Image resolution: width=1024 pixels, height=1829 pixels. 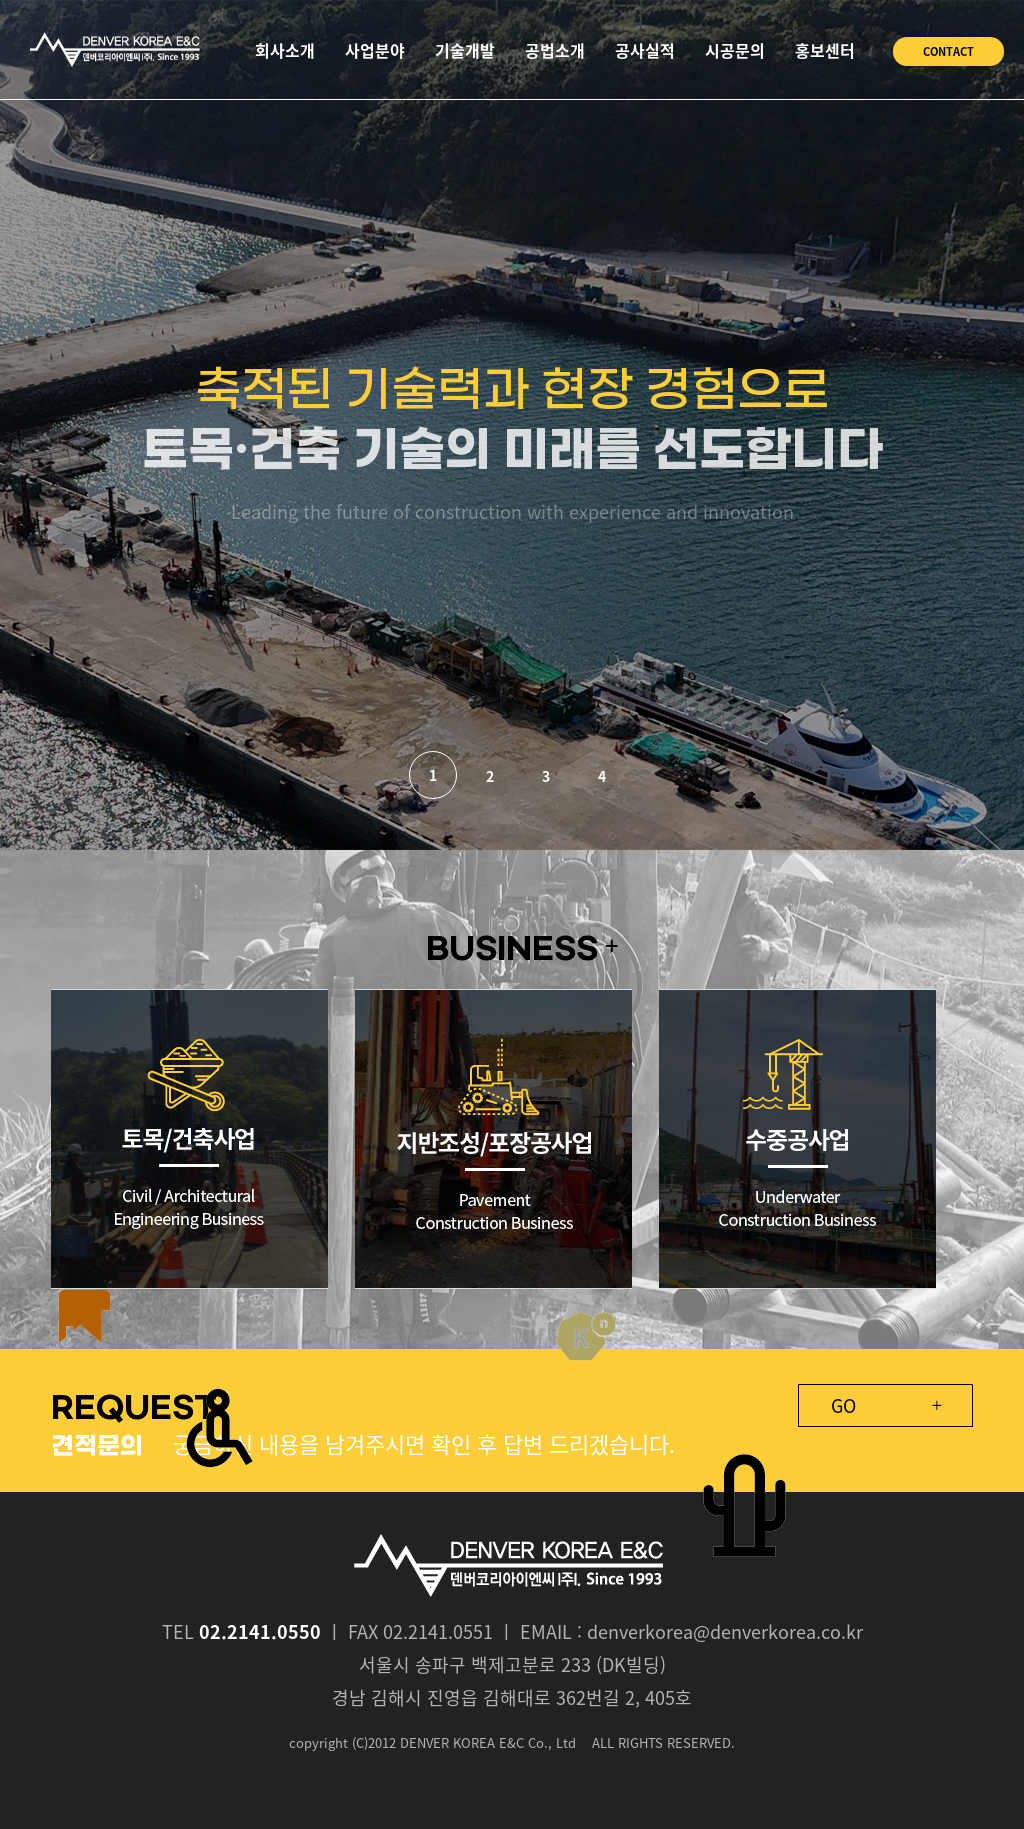 What do you see at coordinates (744, 1505) in the screenshot?
I see `indicates desert or arid climate theme` at bounding box center [744, 1505].